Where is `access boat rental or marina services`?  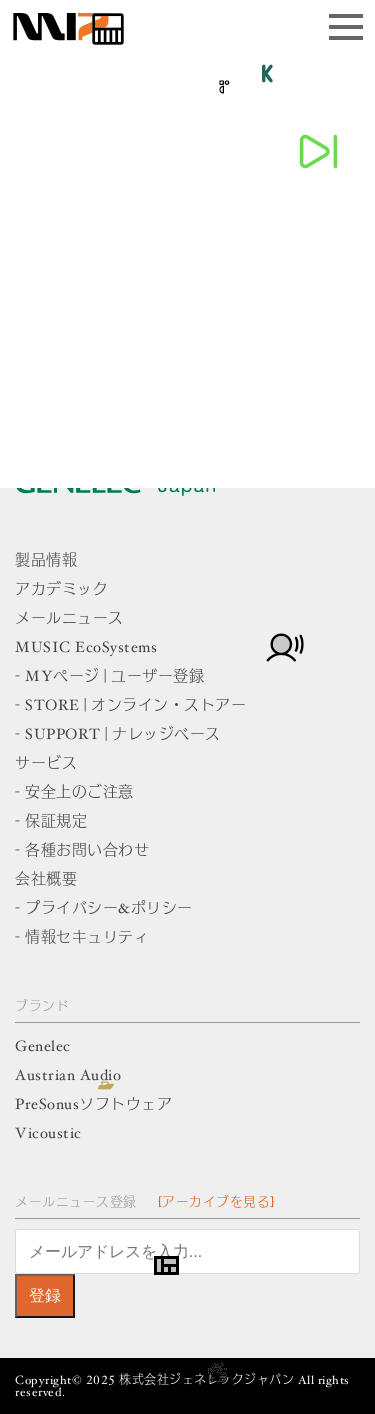
access boat rental or marina services is located at coordinates (106, 1085).